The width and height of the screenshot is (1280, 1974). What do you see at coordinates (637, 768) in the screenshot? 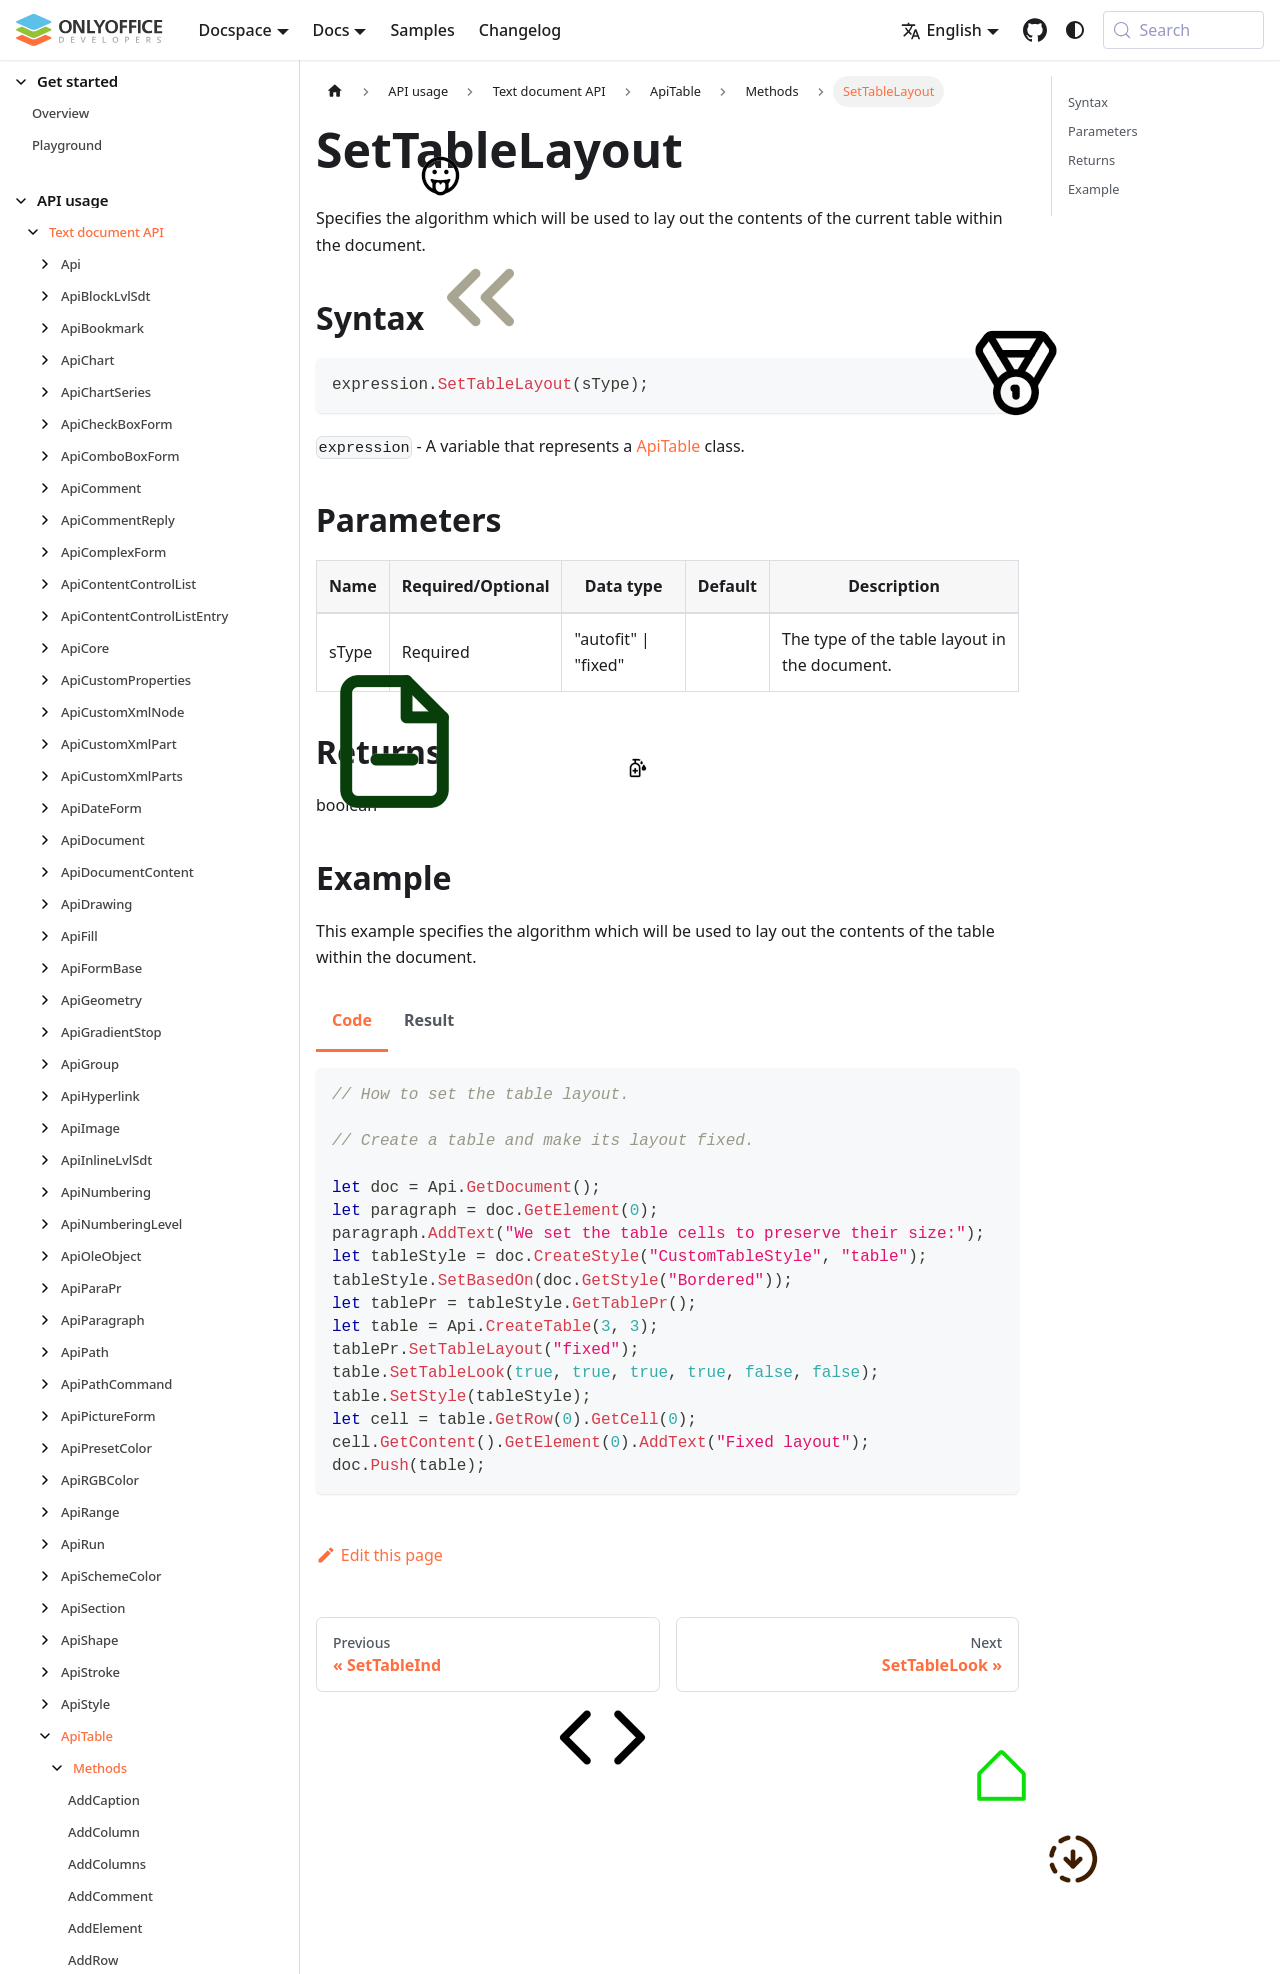
I see `access hand sanitizer station information` at bounding box center [637, 768].